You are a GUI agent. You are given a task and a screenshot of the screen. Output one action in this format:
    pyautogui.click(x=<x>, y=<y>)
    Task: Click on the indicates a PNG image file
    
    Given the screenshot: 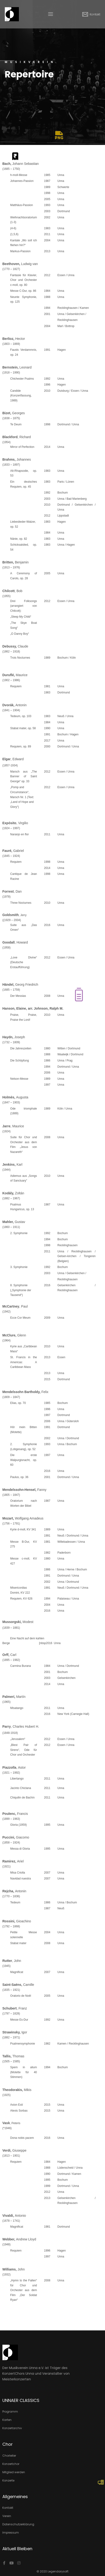 What is the action you would take?
    pyautogui.click(x=59, y=135)
    